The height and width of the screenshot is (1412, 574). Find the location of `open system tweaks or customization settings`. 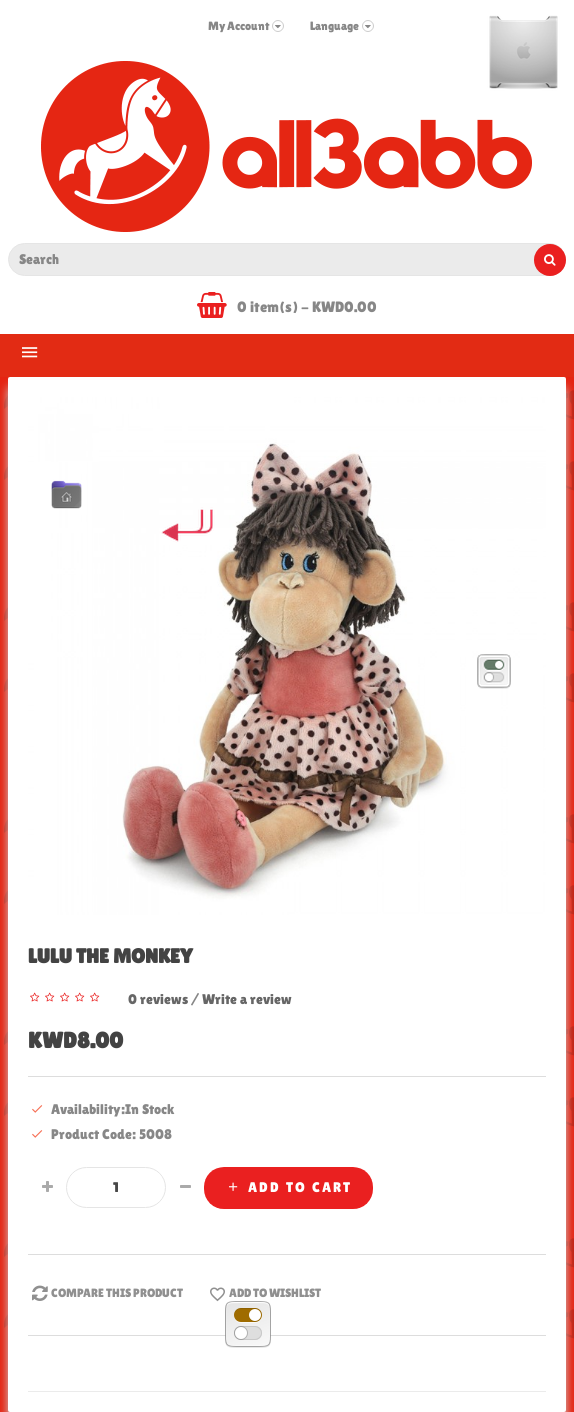

open system tweaks or customization settings is located at coordinates (494, 671).